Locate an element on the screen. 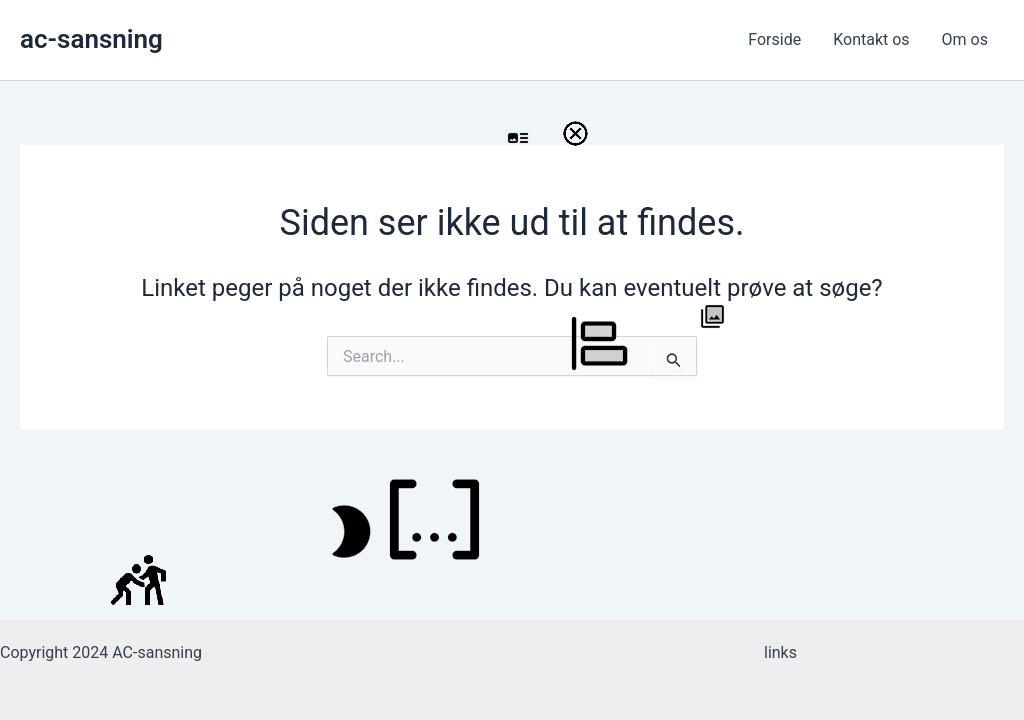  view article or media with thumbnail preview is located at coordinates (518, 138).